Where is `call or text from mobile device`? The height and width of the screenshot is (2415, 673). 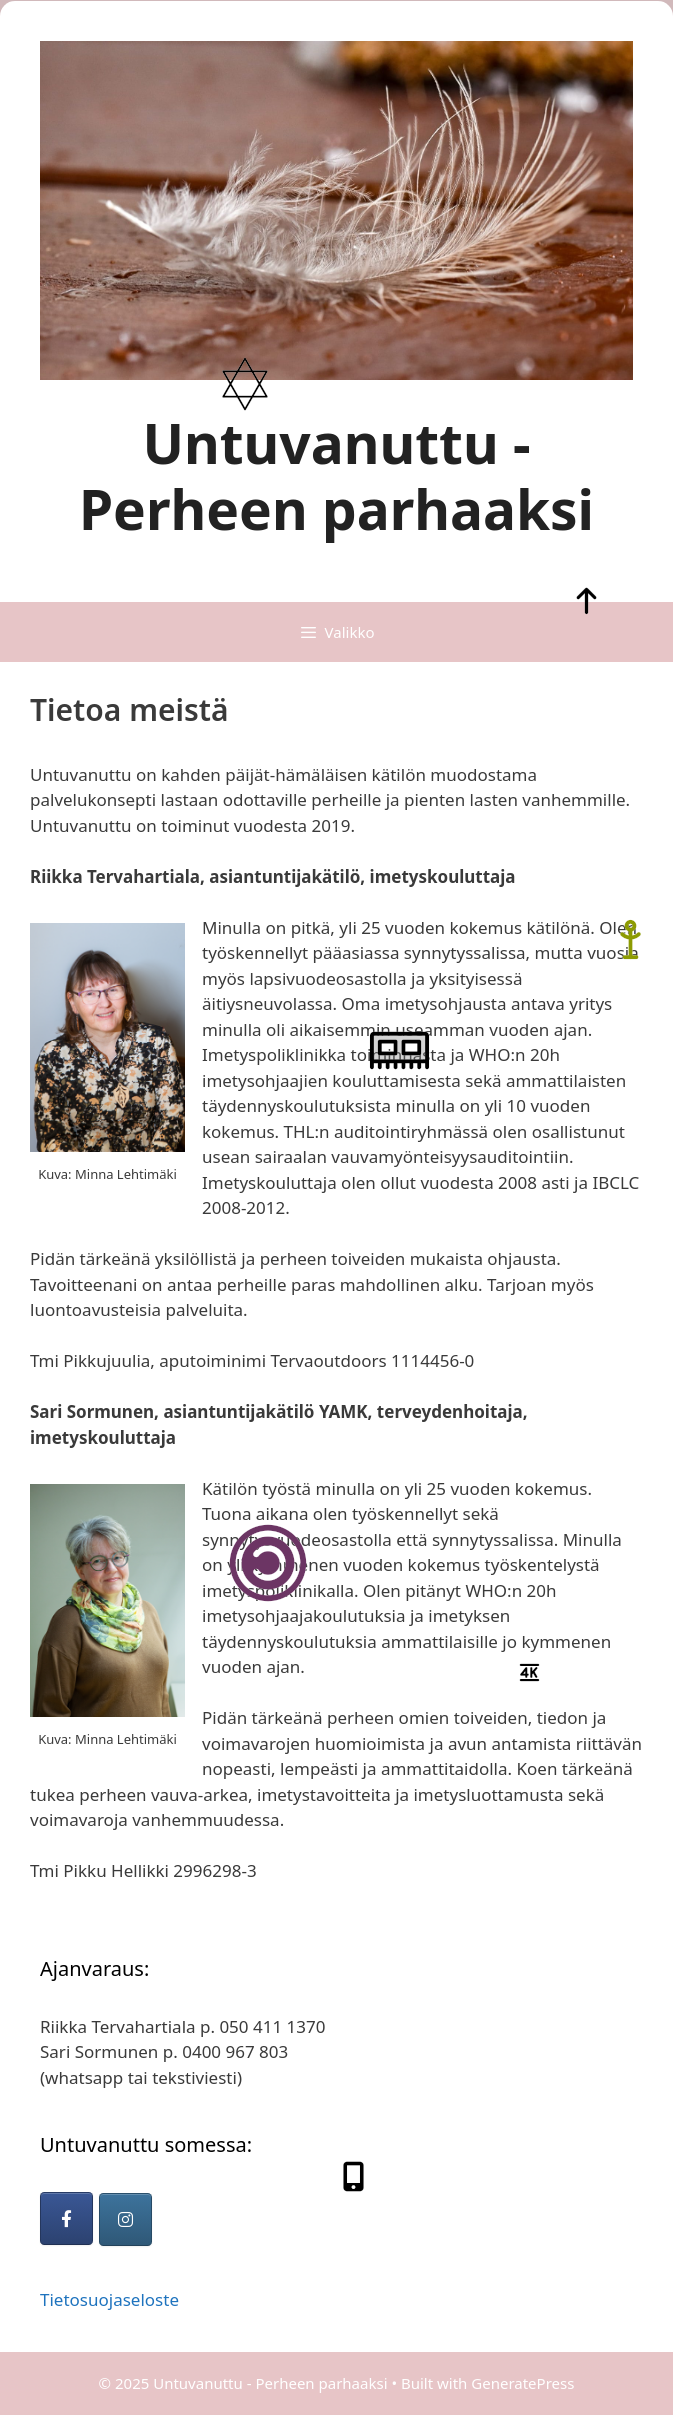
call or text from mobile device is located at coordinates (353, 2176).